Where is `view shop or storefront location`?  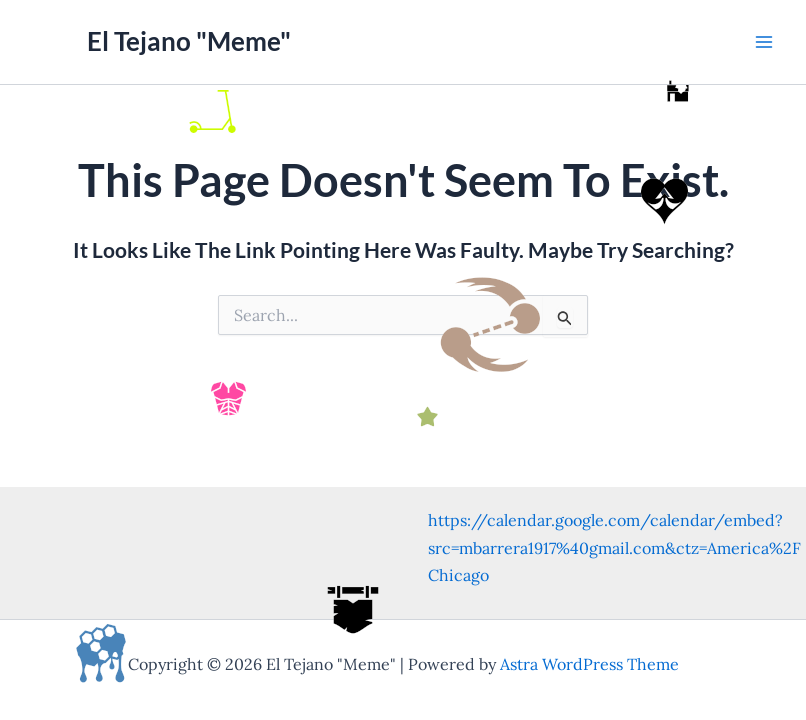
view shop or storefront location is located at coordinates (353, 609).